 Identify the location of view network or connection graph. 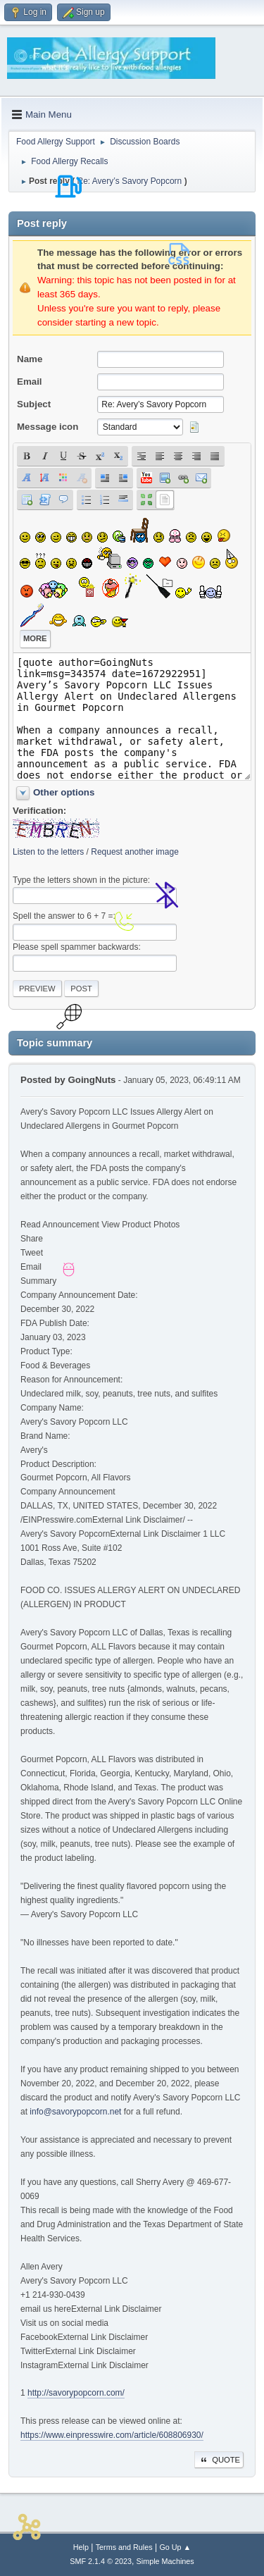
(27, 2527).